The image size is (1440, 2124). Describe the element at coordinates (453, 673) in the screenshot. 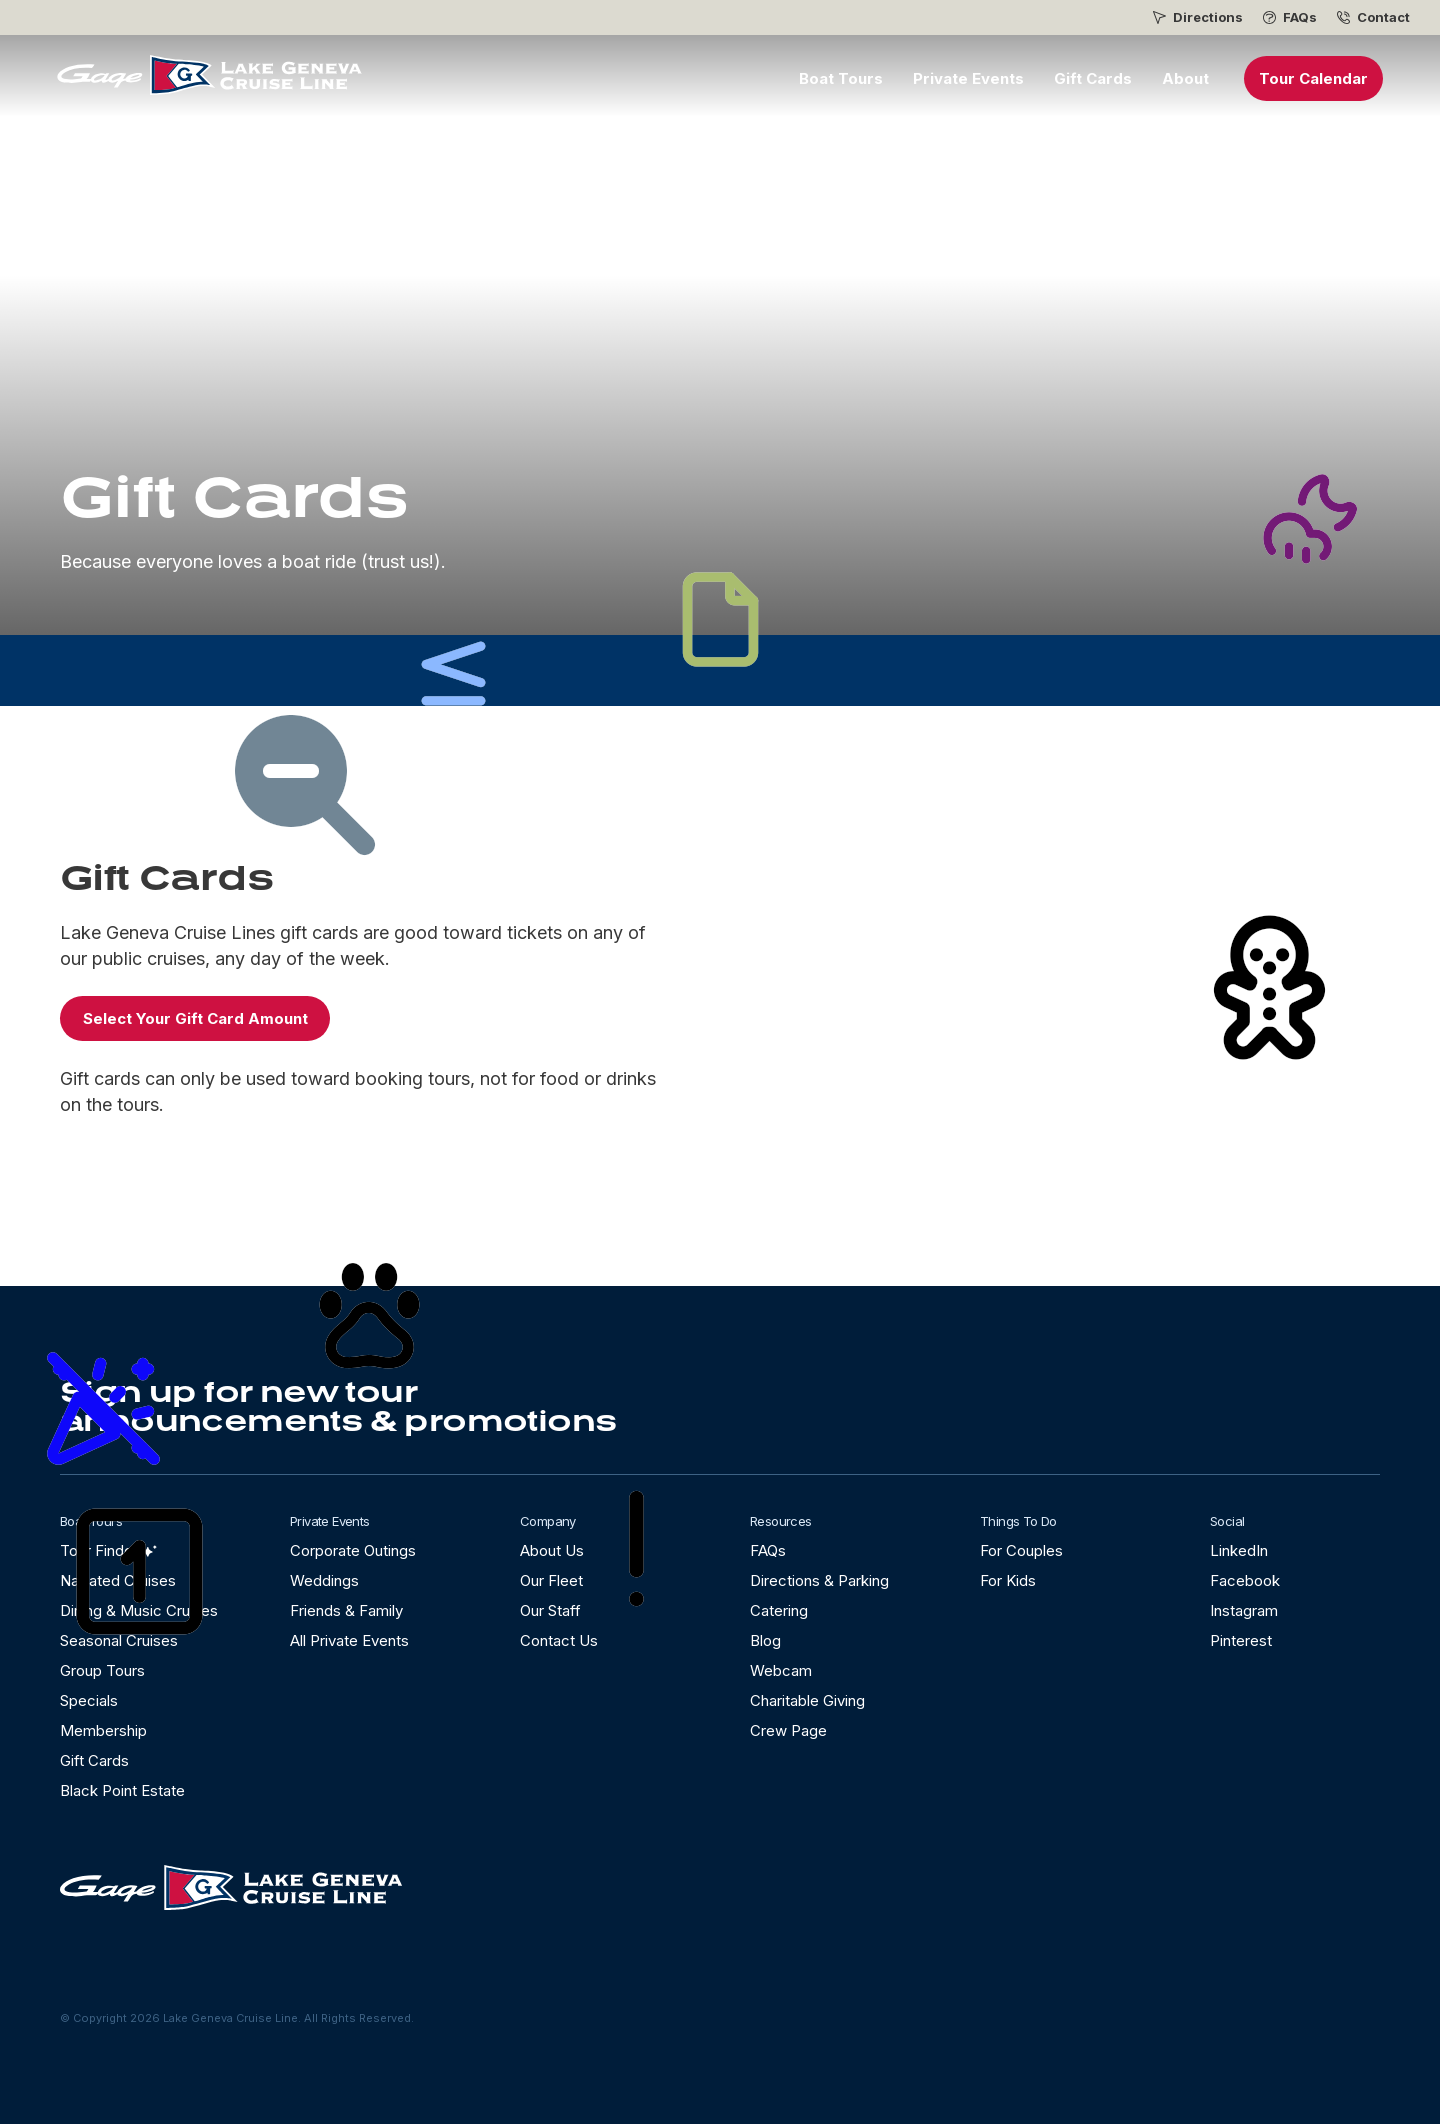

I see `less than or equal to comparison operator` at that location.